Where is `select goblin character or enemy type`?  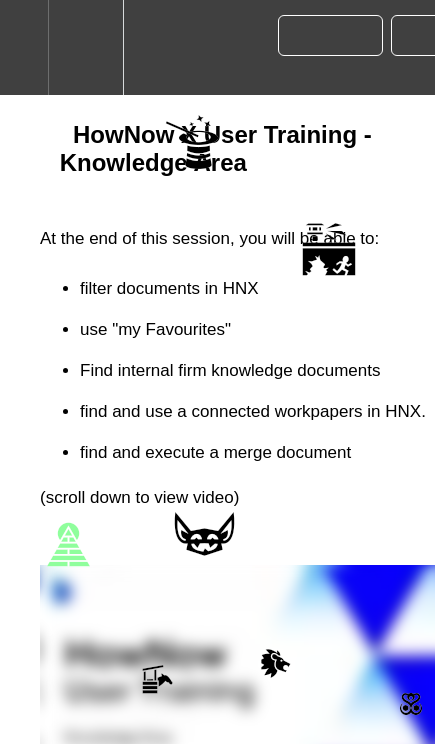
select goblin character or enemy type is located at coordinates (204, 535).